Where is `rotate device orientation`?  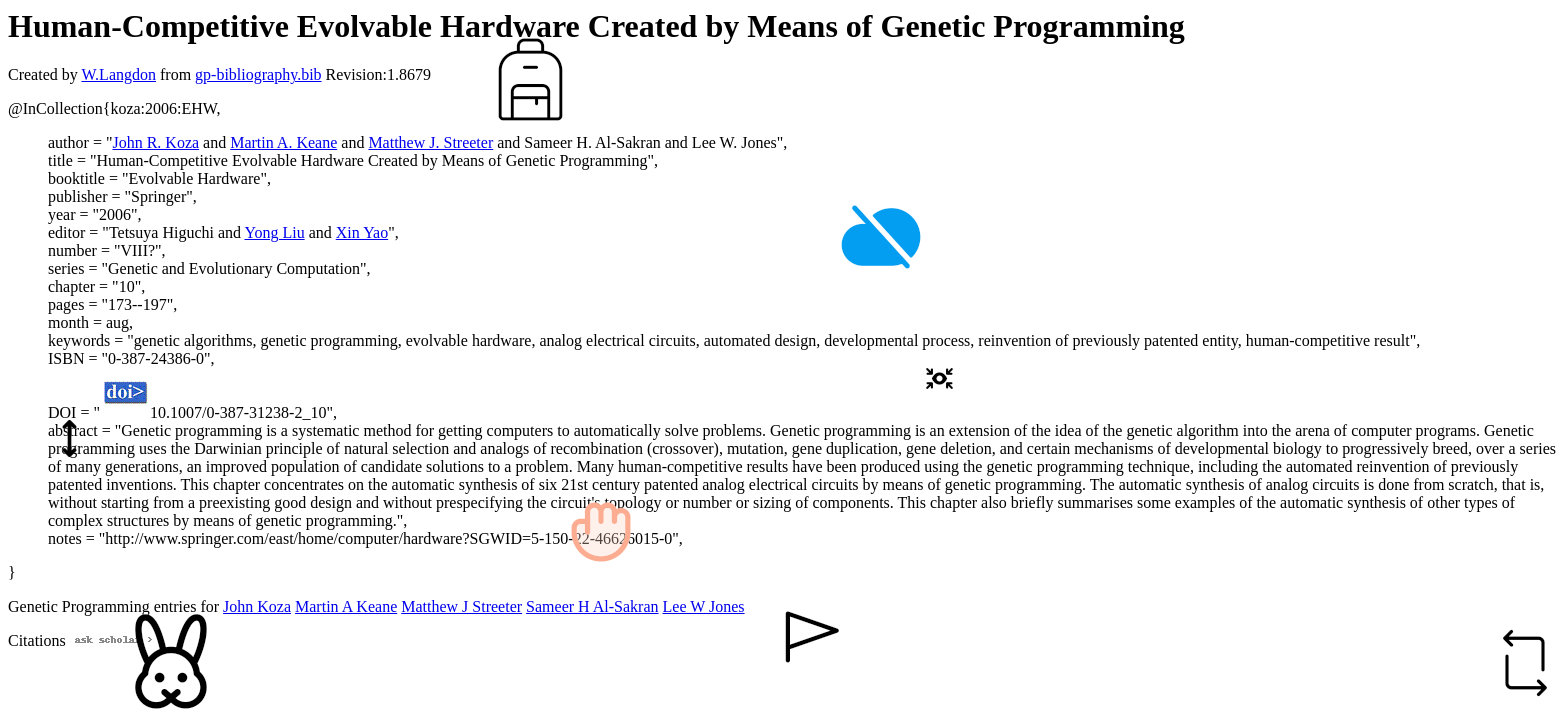 rotate device orientation is located at coordinates (1525, 663).